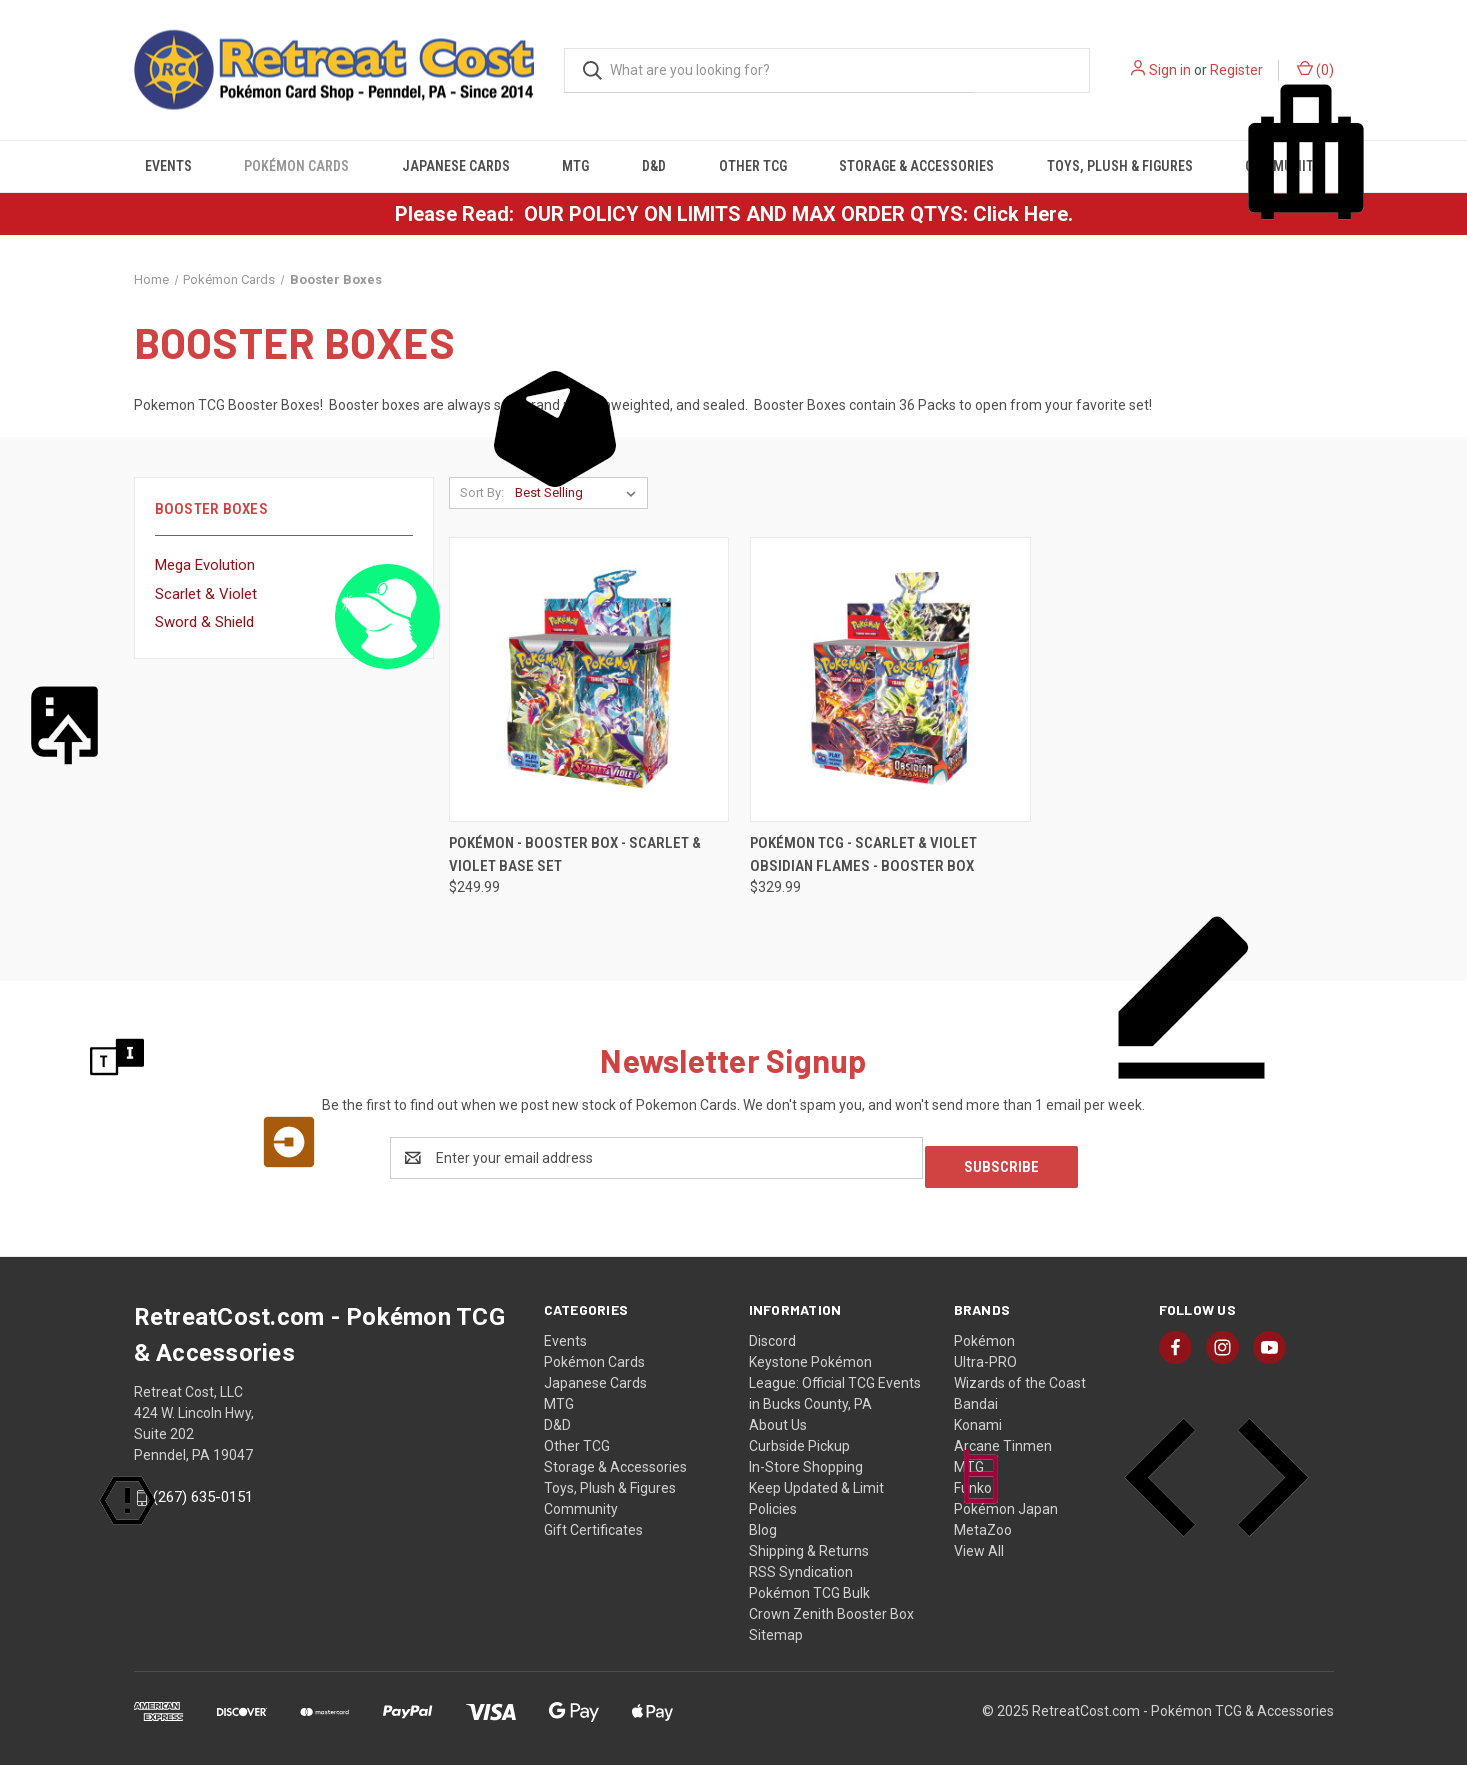 This screenshot has width=1467, height=1765. I want to click on open RunKit node.js playground, so click(555, 429).